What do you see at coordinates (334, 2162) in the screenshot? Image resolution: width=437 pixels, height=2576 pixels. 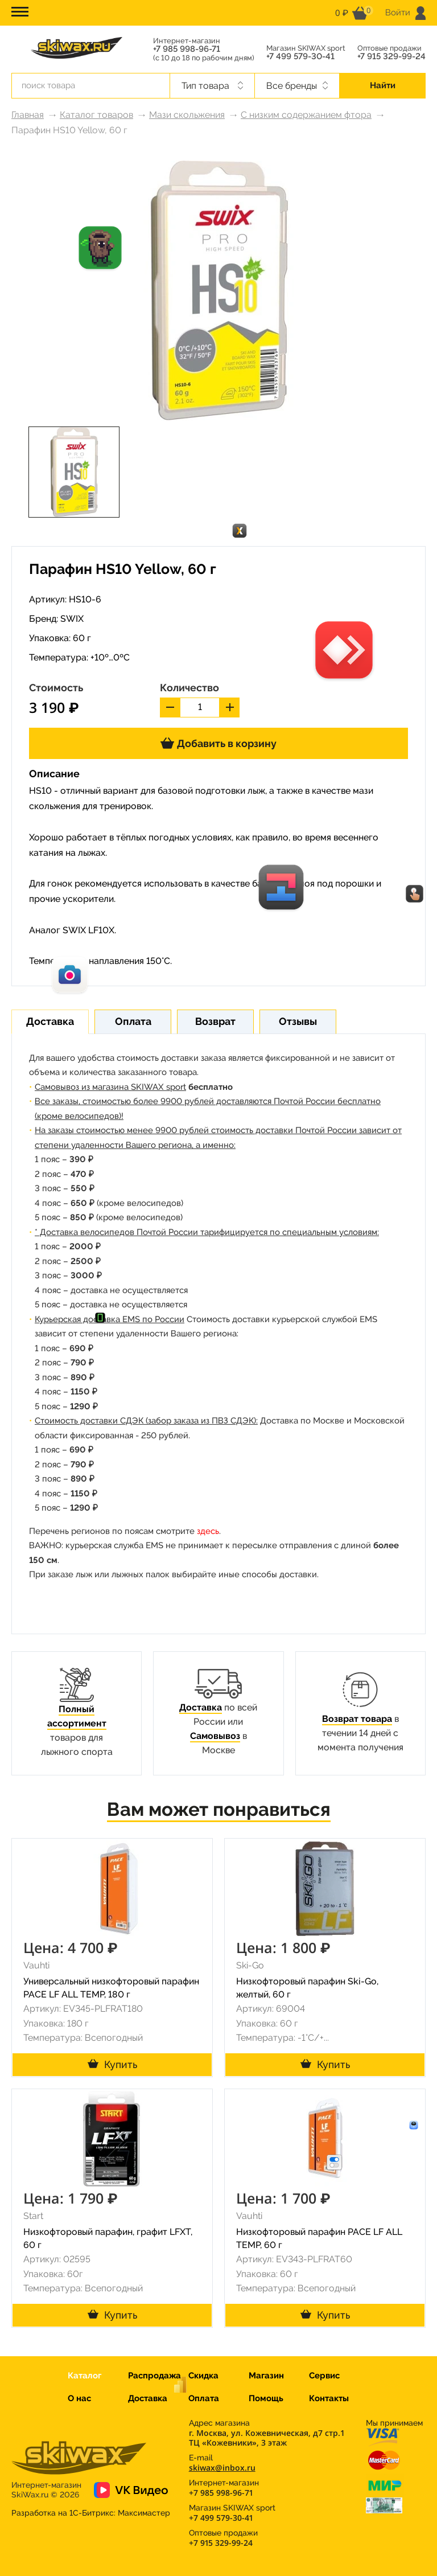 I see `open system tweaks or customization settings` at bounding box center [334, 2162].